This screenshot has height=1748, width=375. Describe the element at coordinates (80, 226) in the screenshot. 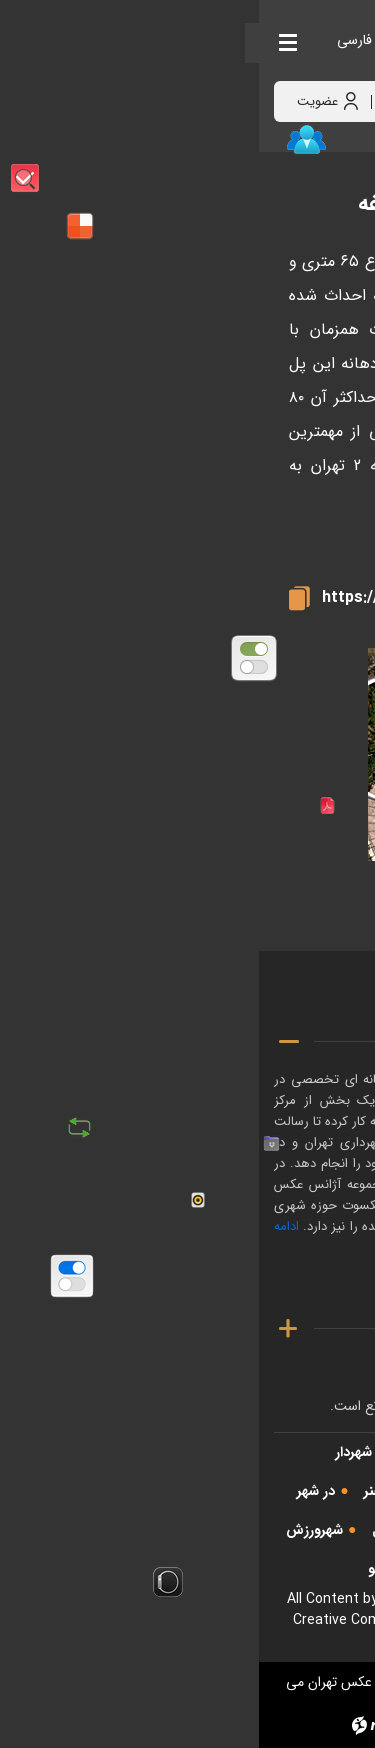

I see `switch to the top-right workspace` at that location.